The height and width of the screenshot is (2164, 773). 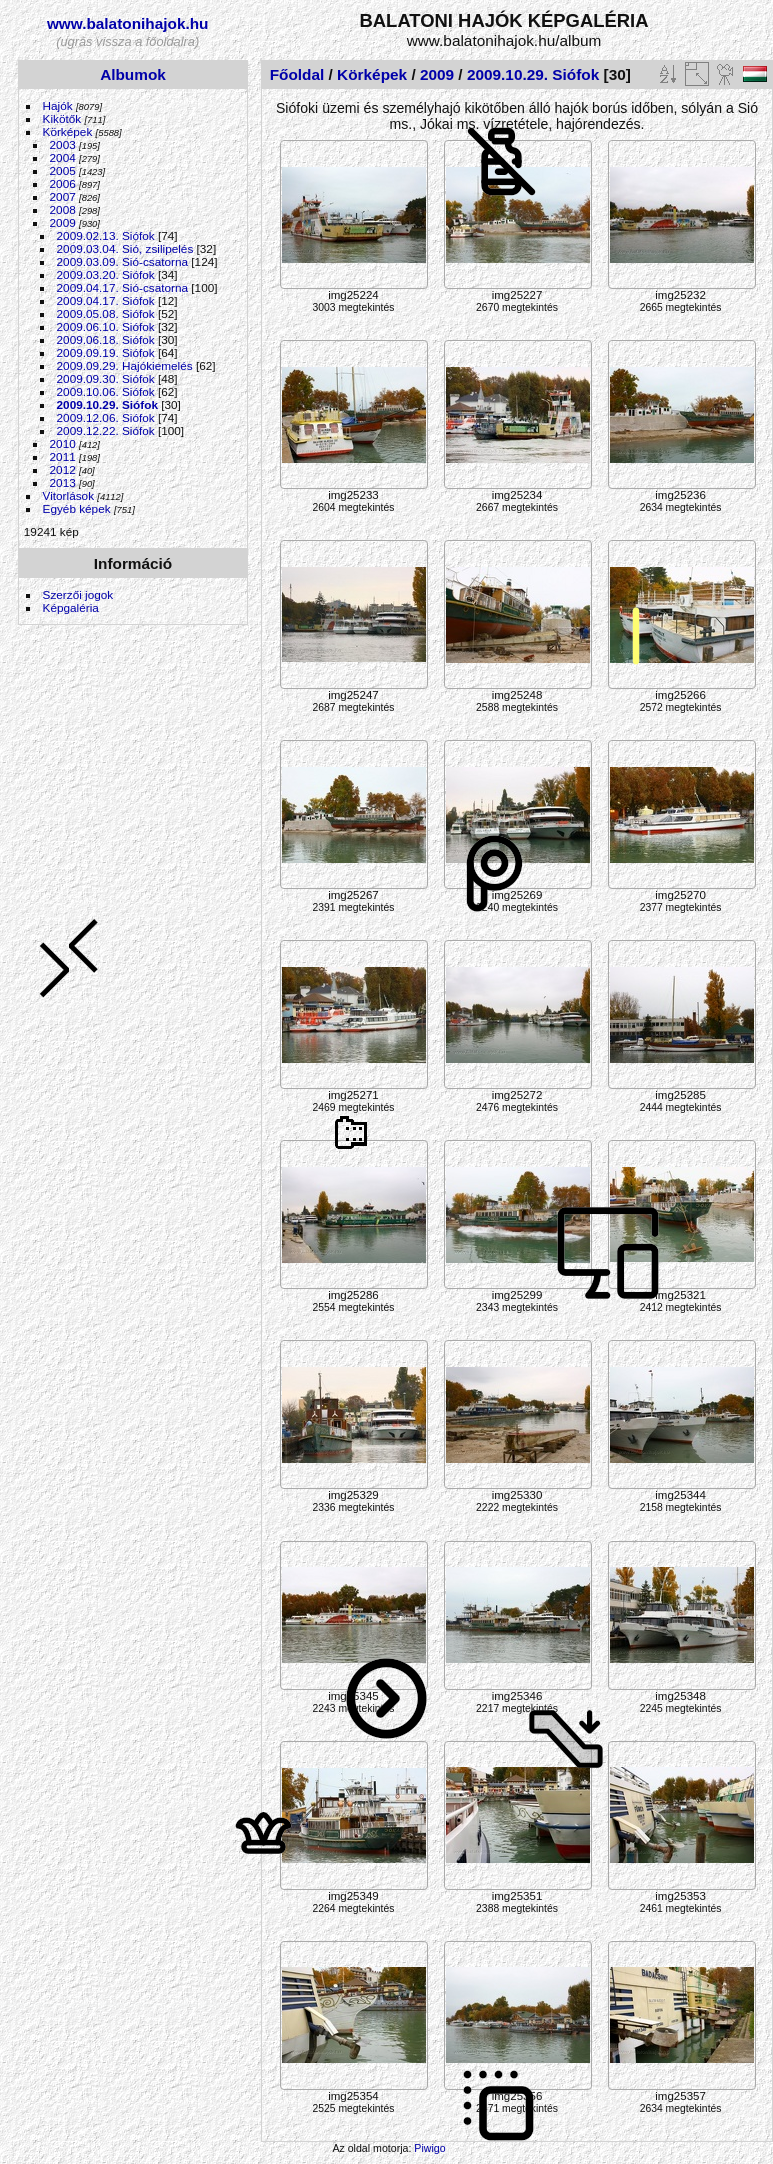 I want to click on open picsart photo editing app, so click(x=494, y=873).